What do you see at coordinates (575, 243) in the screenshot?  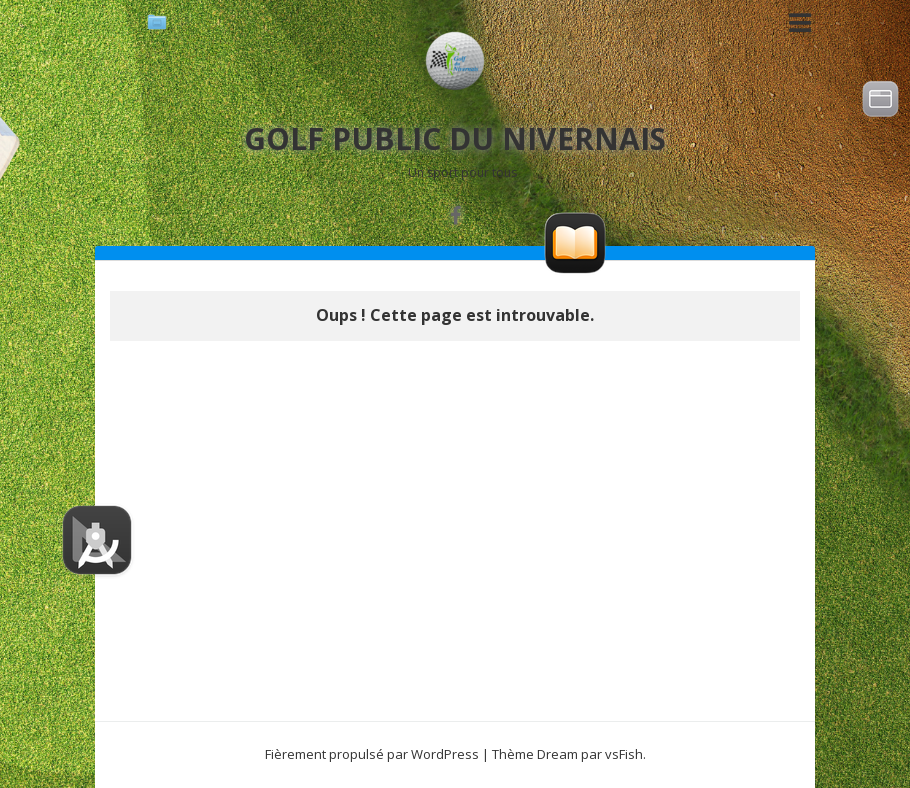 I see `open the Books app` at bounding box center [575, 243].